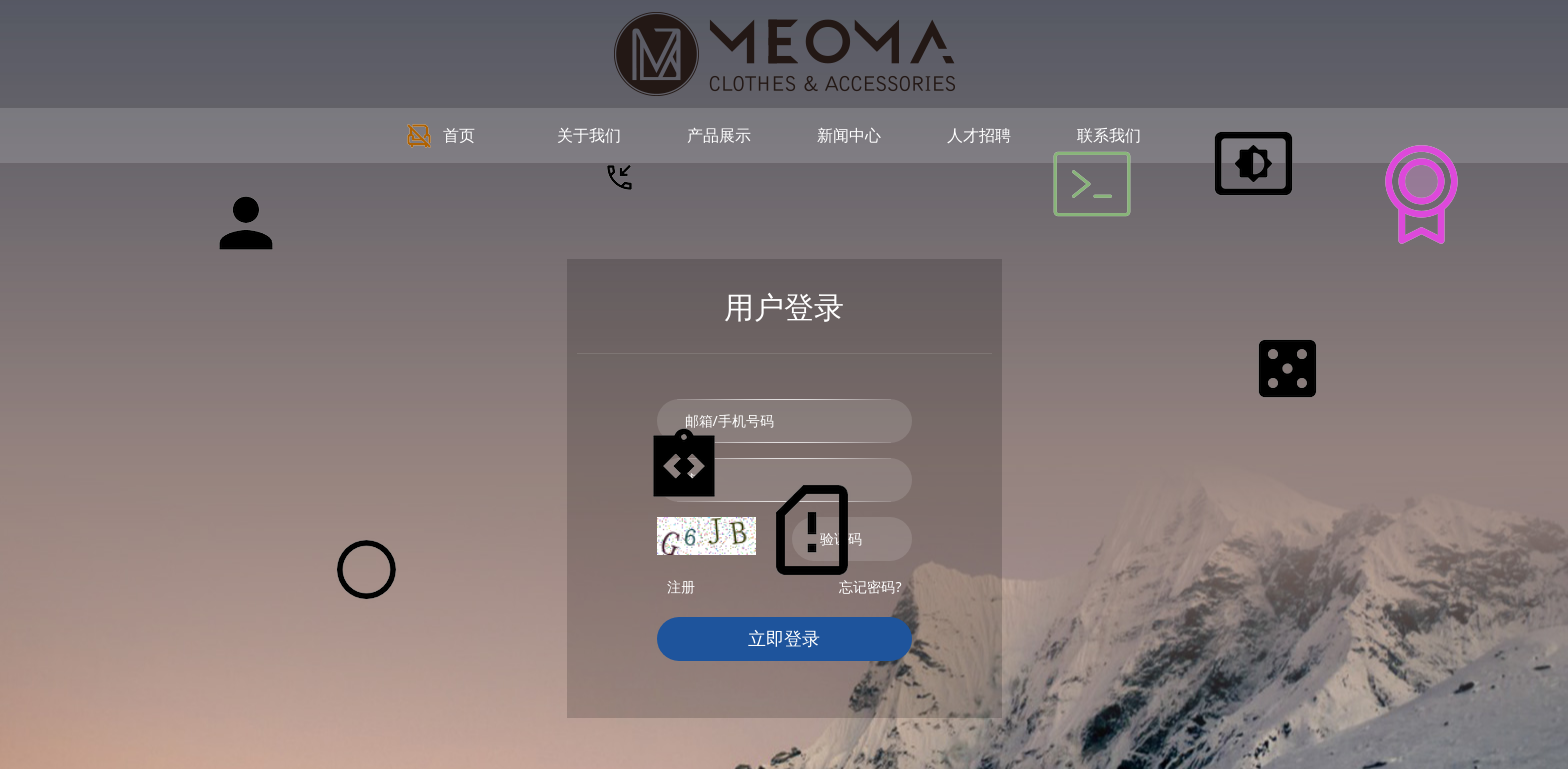 The width and height of the screenshot is (1568, 769). What do you see at coordinates (1253, 163) in the screenshot?
I see `adjust display brightness settings` at bounding box center [1253, 163].